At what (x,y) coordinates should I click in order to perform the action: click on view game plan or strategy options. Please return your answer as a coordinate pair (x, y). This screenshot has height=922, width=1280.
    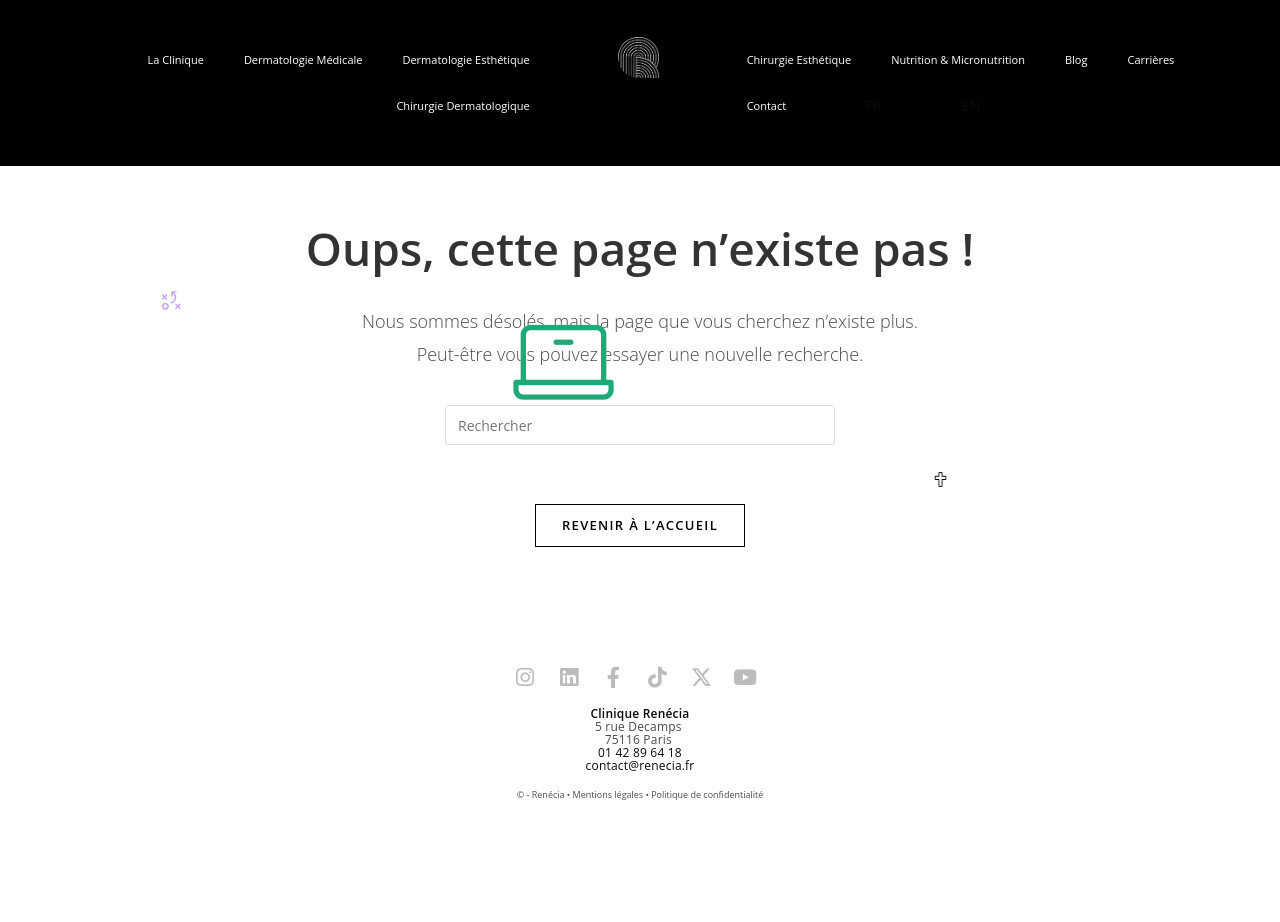
    Looking at the image, I should click on (170, 300).